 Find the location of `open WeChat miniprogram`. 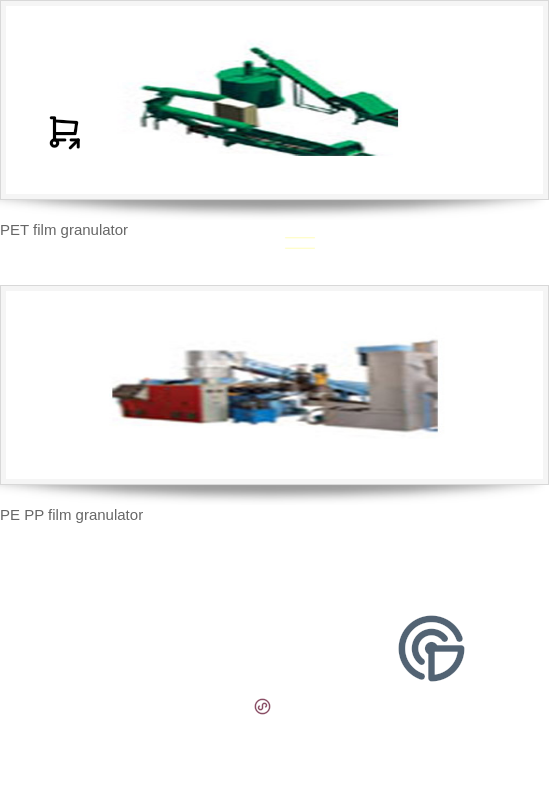

open WeChat miniprogram is located at coordinates (262, 706).